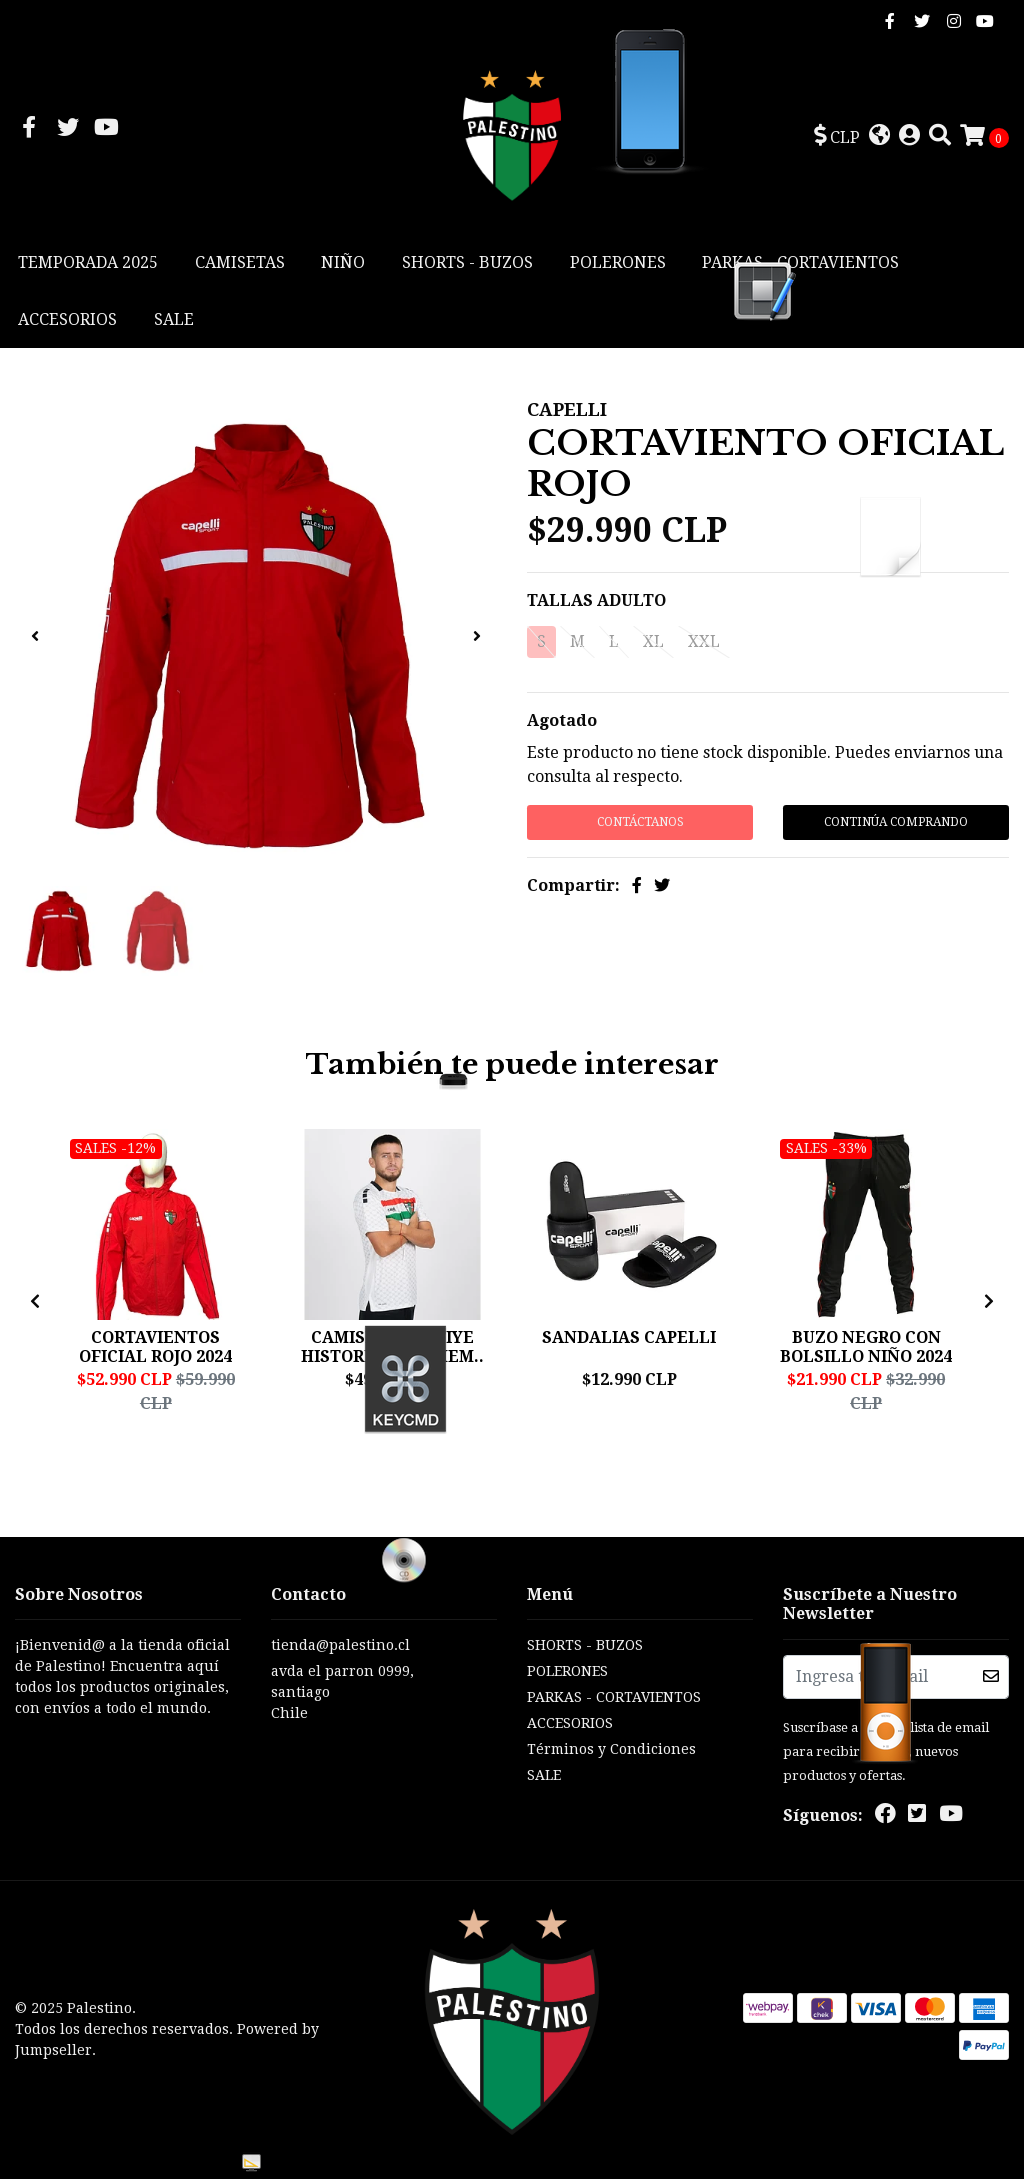 This screenshot has width=1024, height=2183. Describe the element at coordinates (890, 538) in the screenshot. I see `a blank document or stationery template` at that location.